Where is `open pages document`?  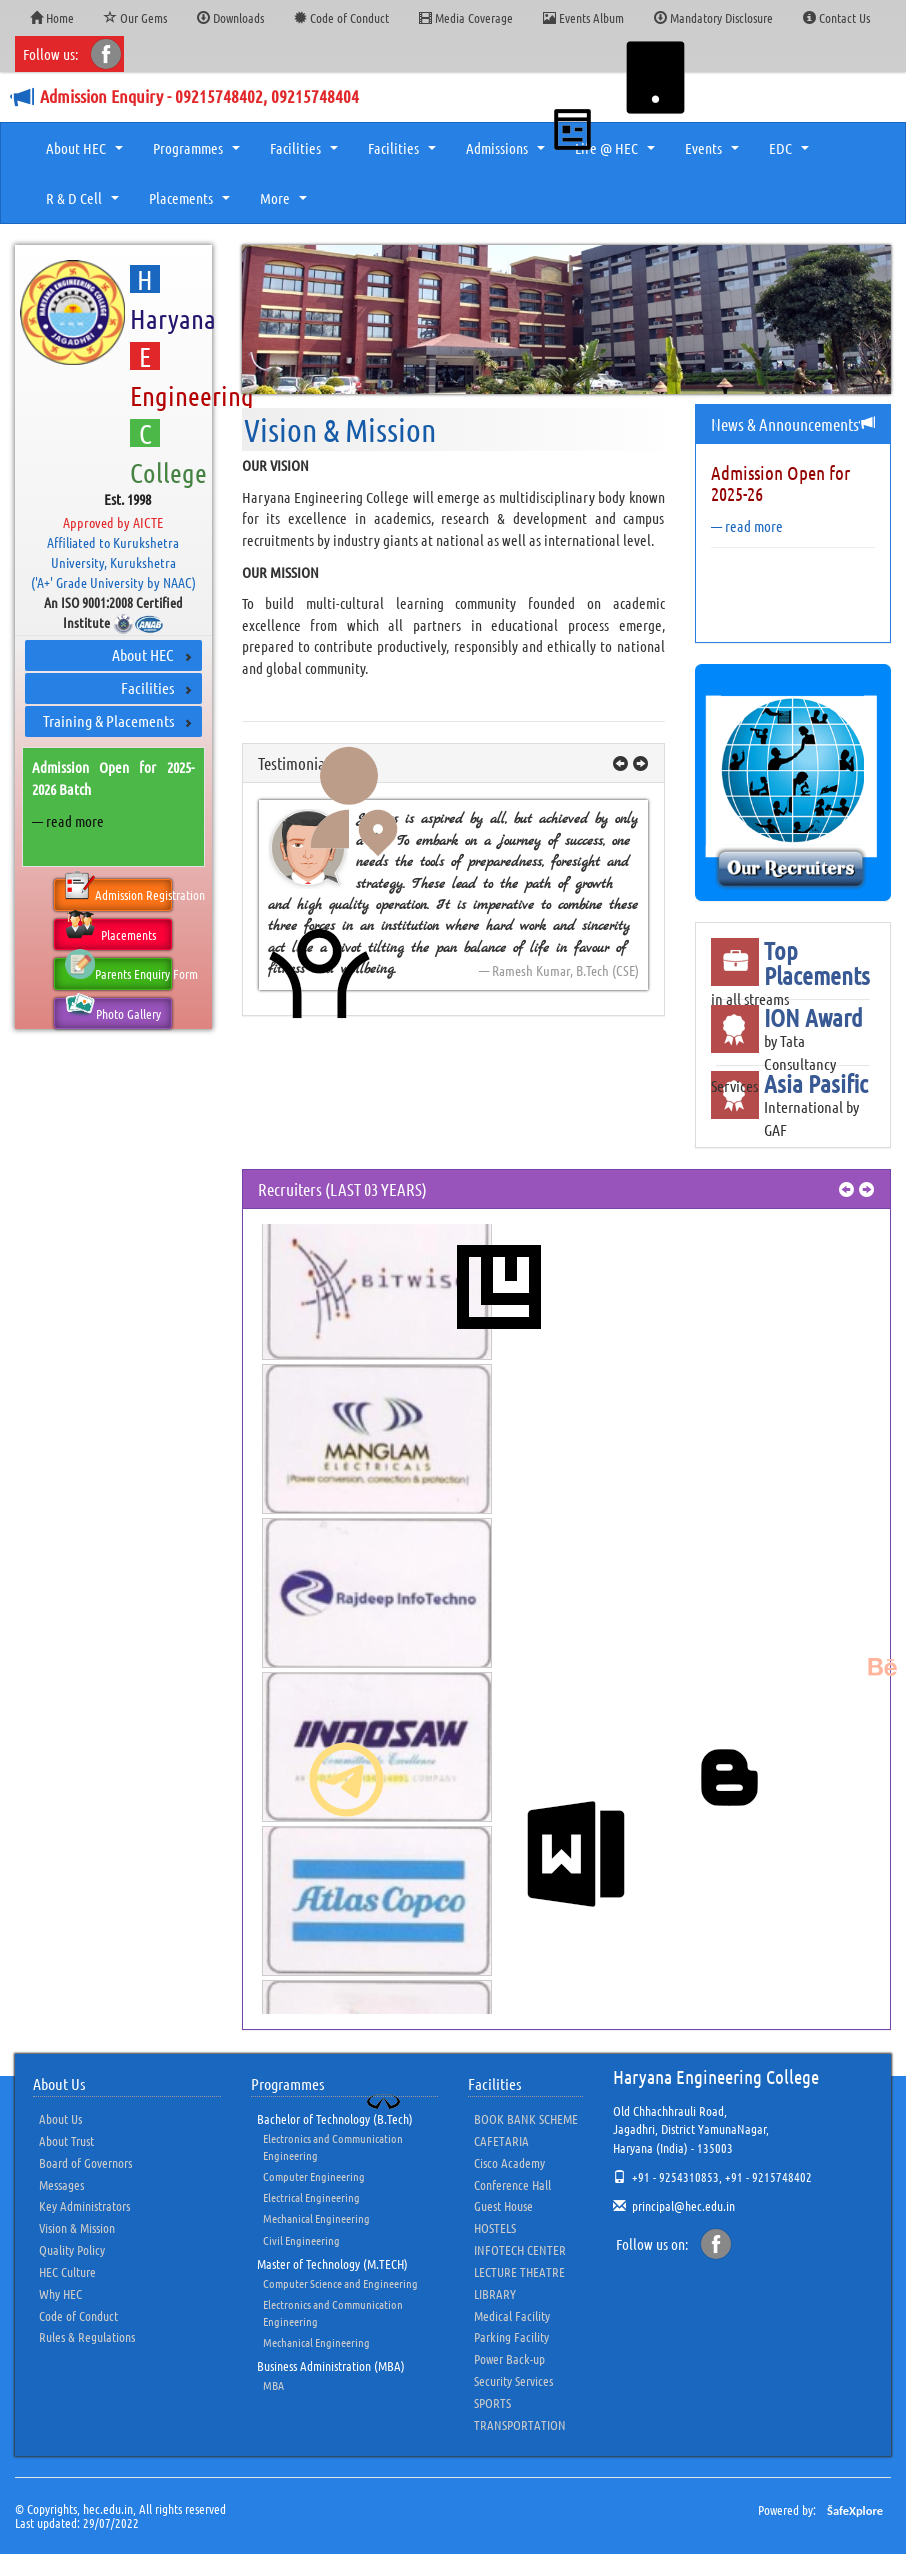 open pages document is located at coordinates (572, 129).